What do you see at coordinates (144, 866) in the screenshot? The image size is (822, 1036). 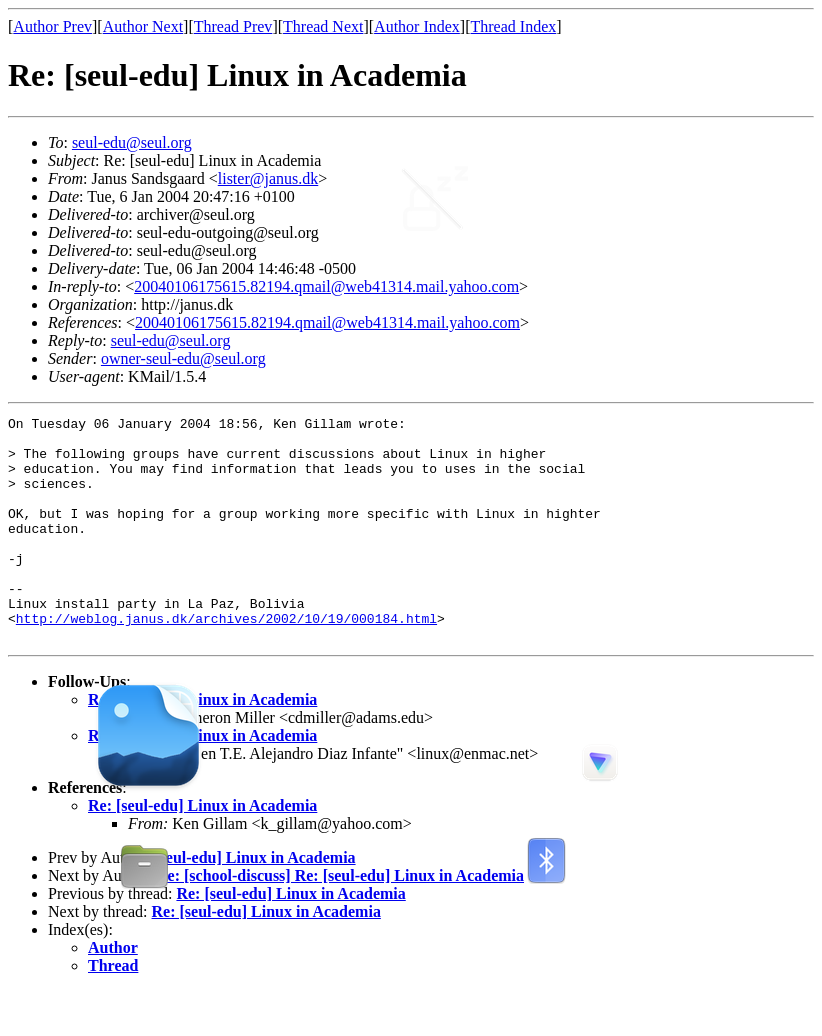 I see `open the file manager application` at bounding box center [144, 866].